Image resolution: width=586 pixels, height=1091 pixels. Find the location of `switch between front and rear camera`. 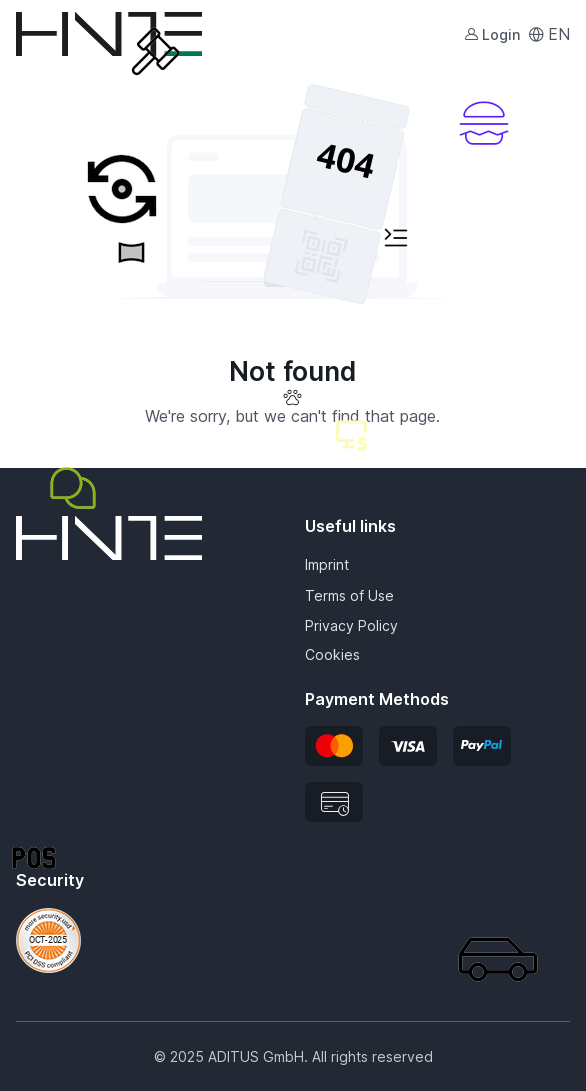

switch between front and rear camera is located at coordinates (122, 189).